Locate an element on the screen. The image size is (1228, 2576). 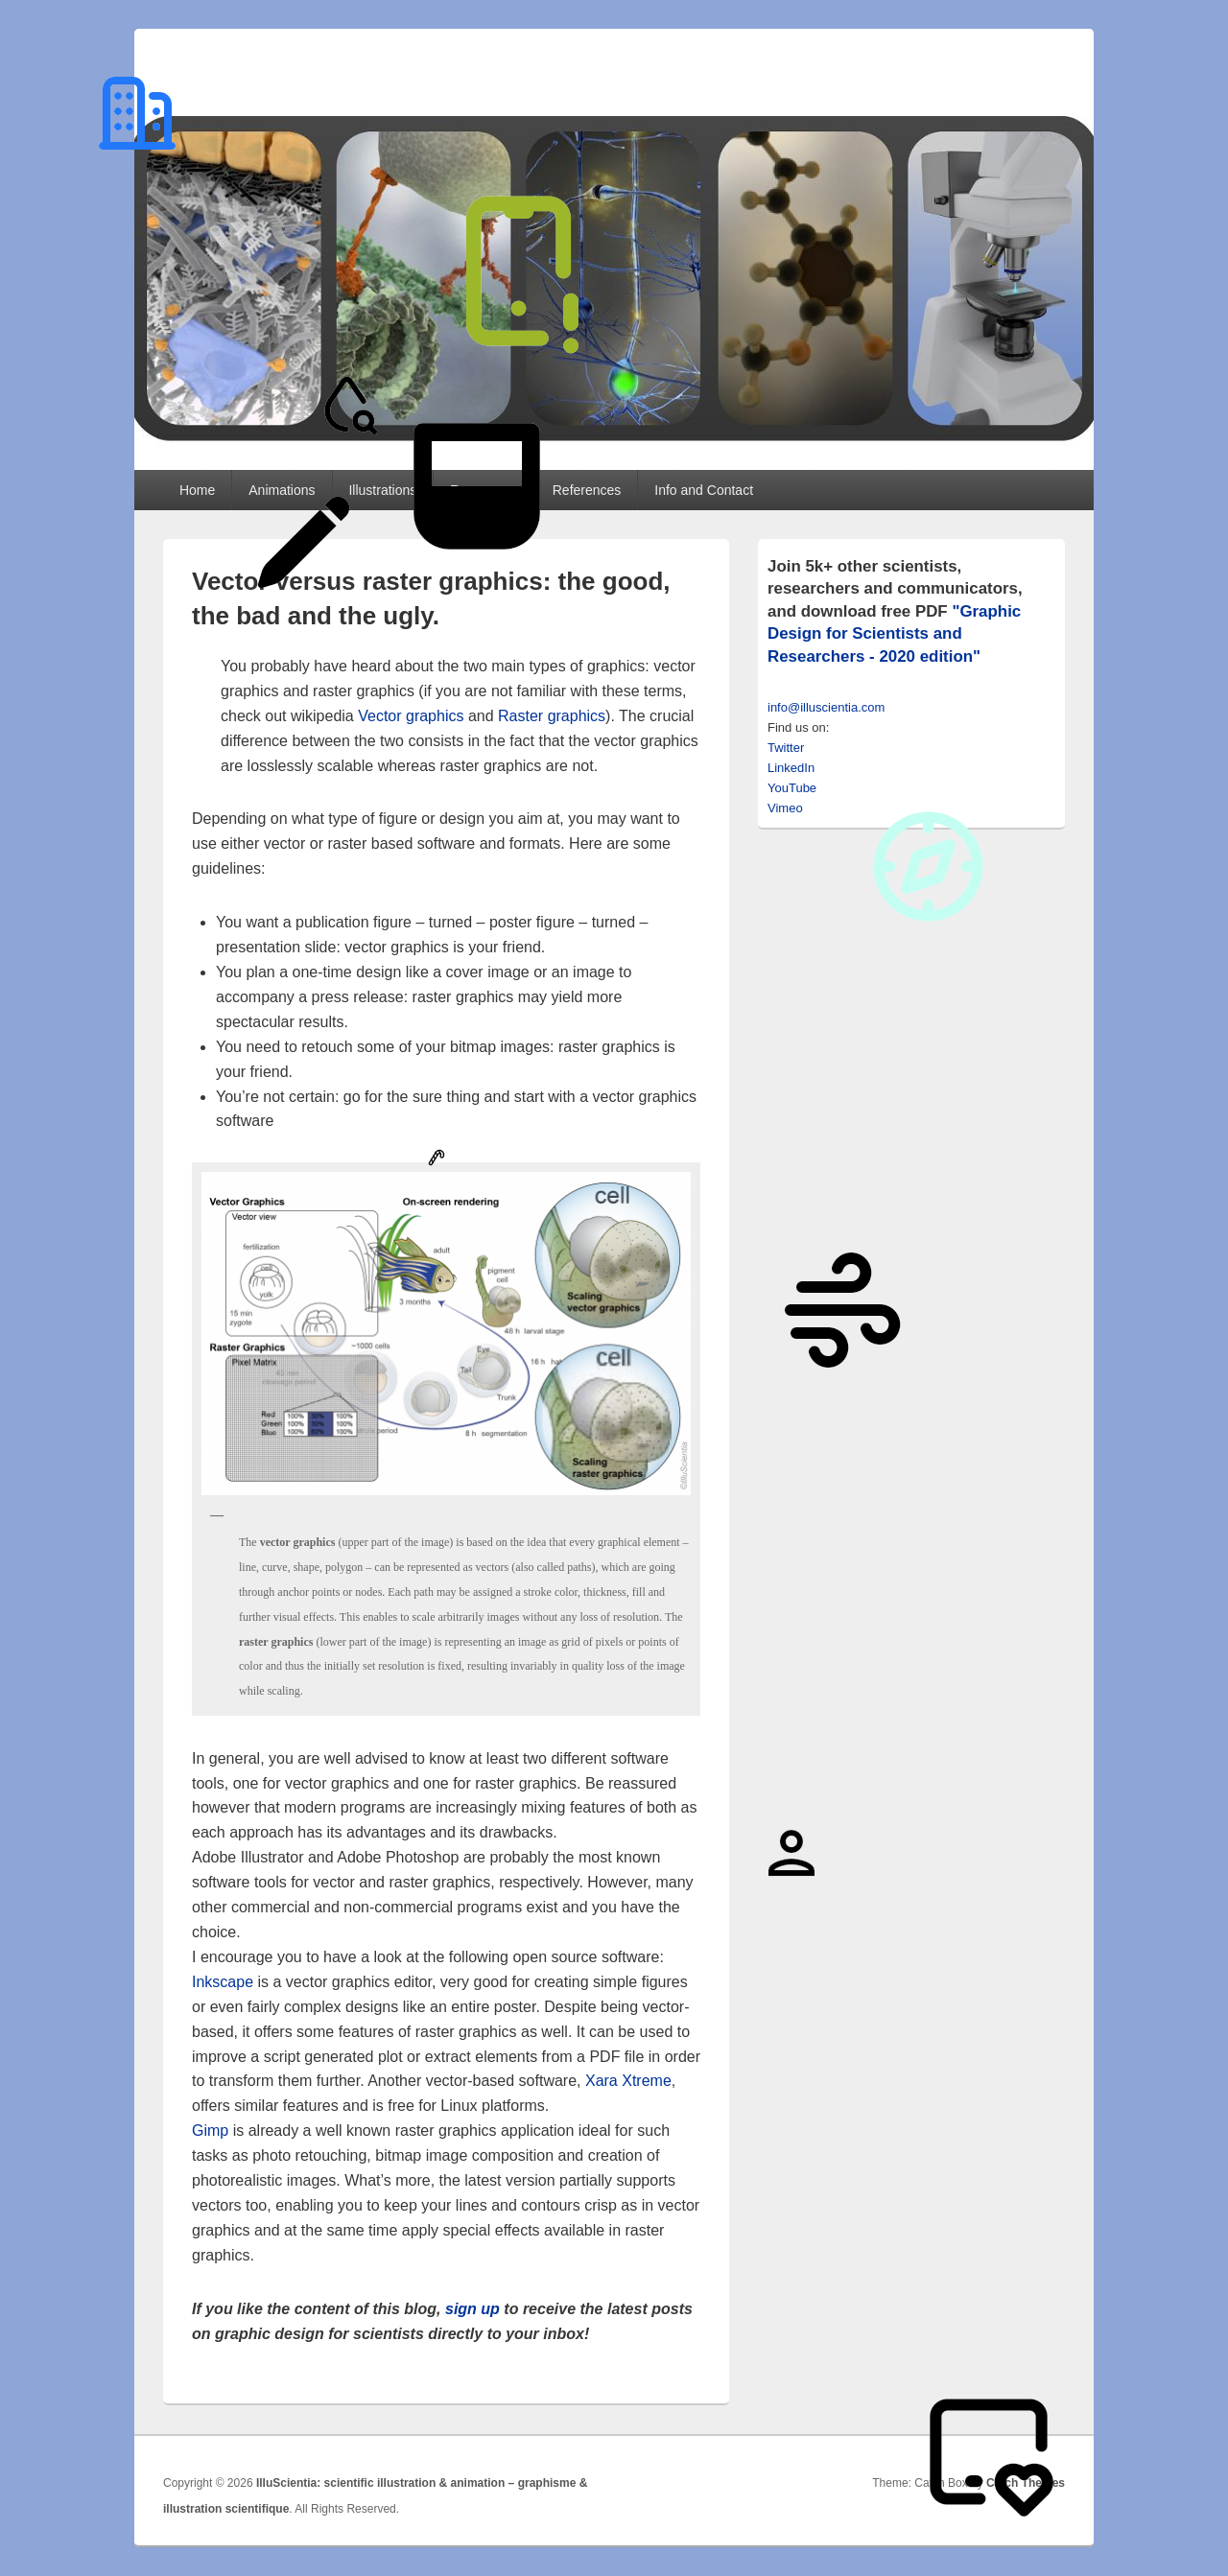
add tablet to favorites is located at coordinates (988, 2451).